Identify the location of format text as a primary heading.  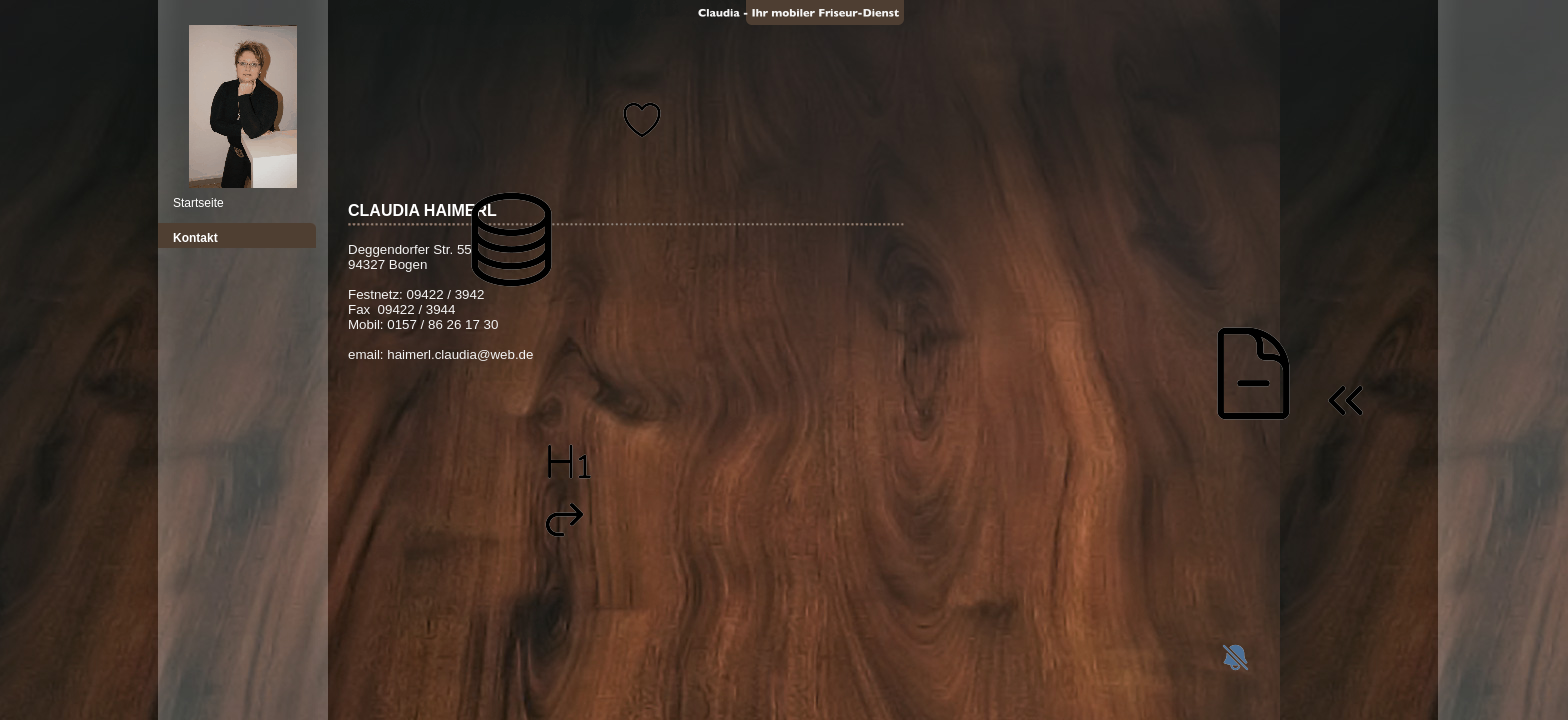
(569, 461).